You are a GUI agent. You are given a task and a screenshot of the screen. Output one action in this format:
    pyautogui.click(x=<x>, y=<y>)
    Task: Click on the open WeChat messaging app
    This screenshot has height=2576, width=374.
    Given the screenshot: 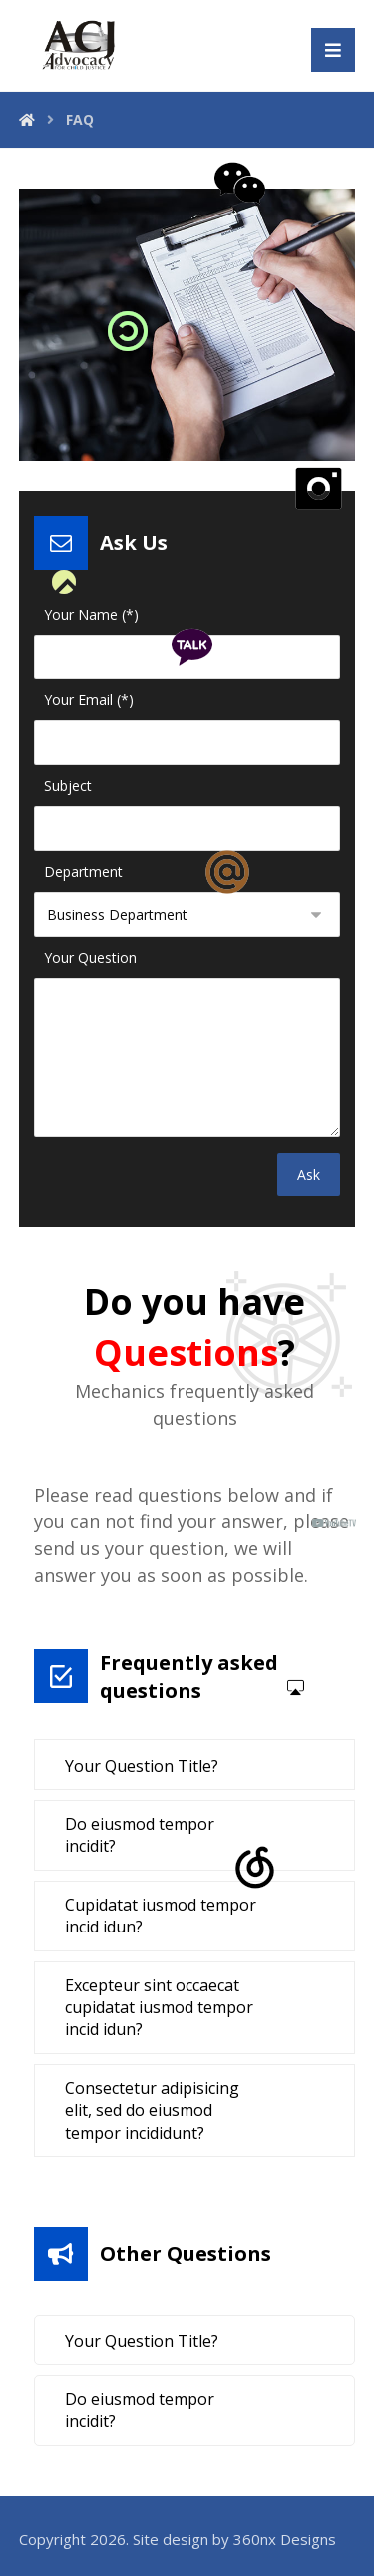 What is the action you would take?
    pyautogui.click(x=239, y=183)
    